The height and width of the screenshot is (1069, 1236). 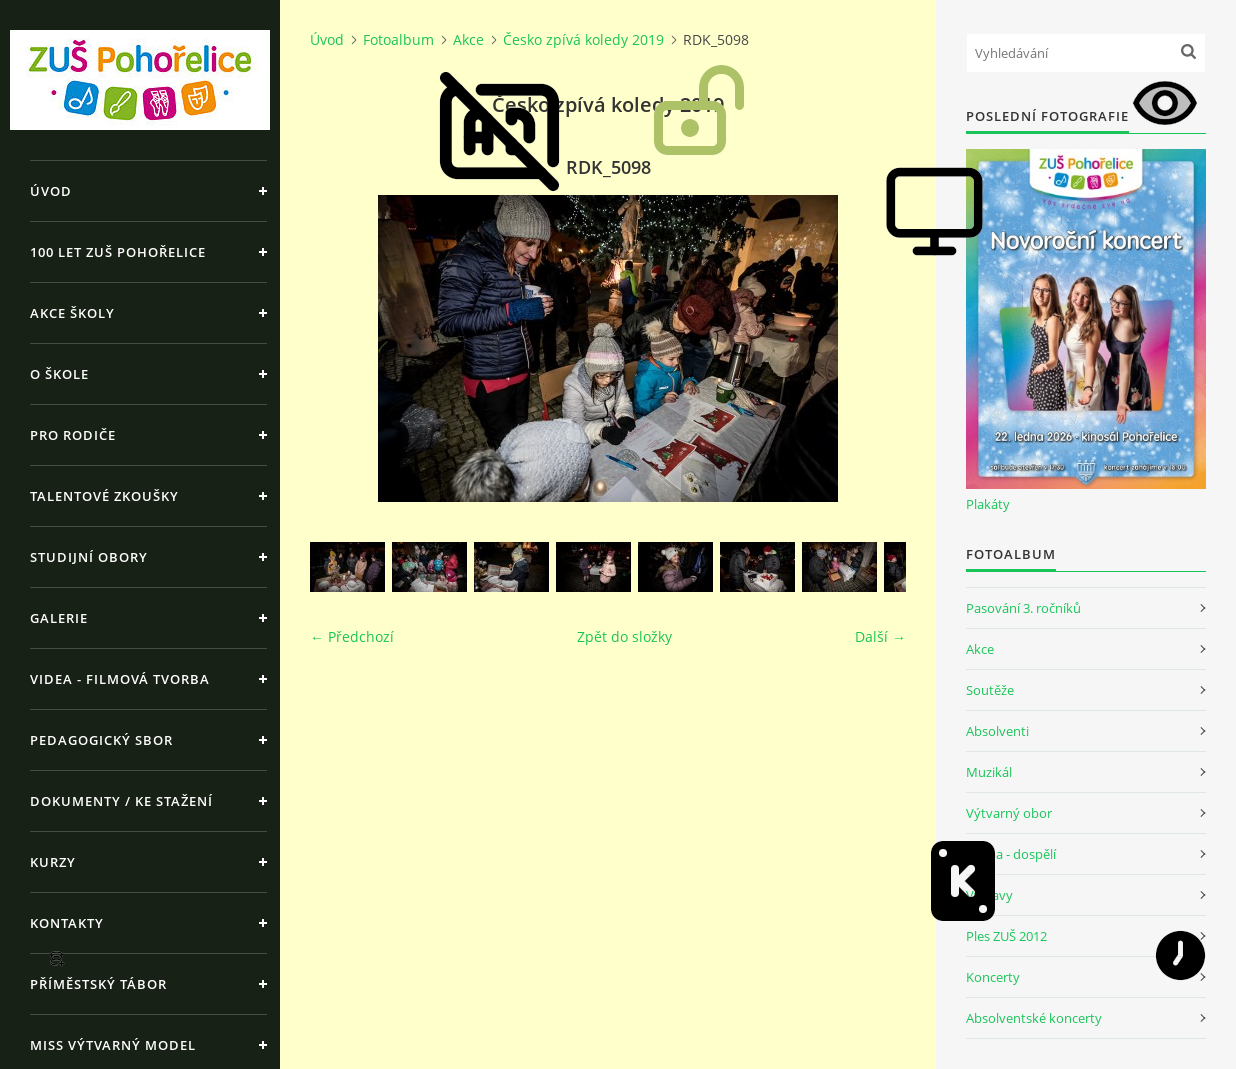 What do you see at coordinates (1180, 955) in the screenshot?
I see `indicates the current time is 7 o'clock` at bounding box center [1180, 955].